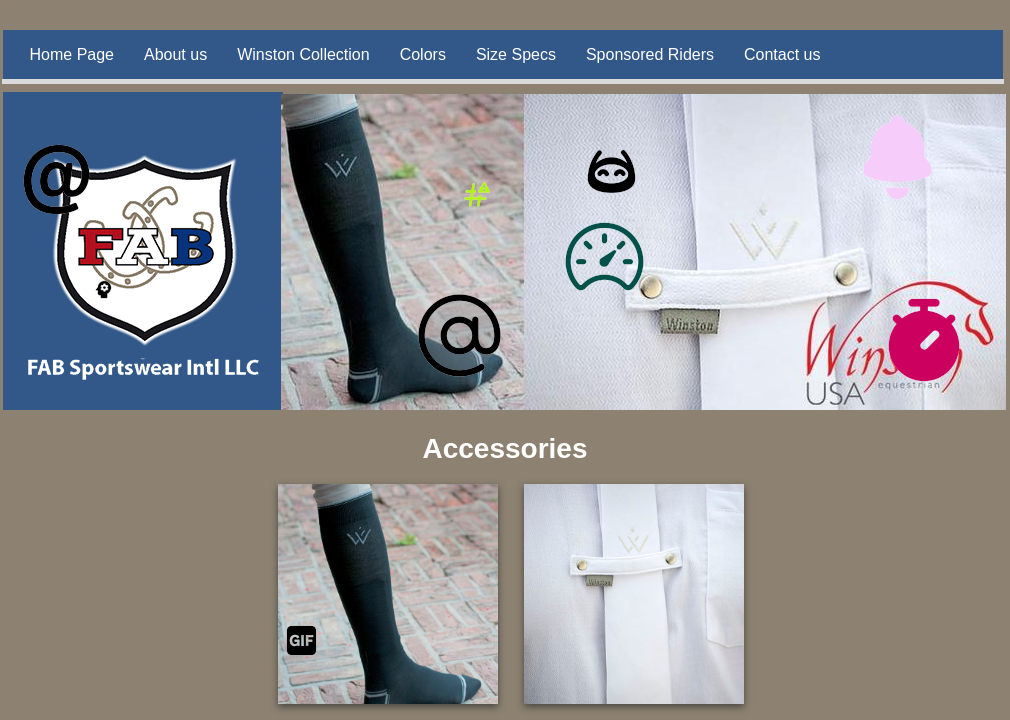  What do you see at coordinates (924, 342) in the screenshot?
I see `start a timer or countdown` at bounding box center [924, 342].